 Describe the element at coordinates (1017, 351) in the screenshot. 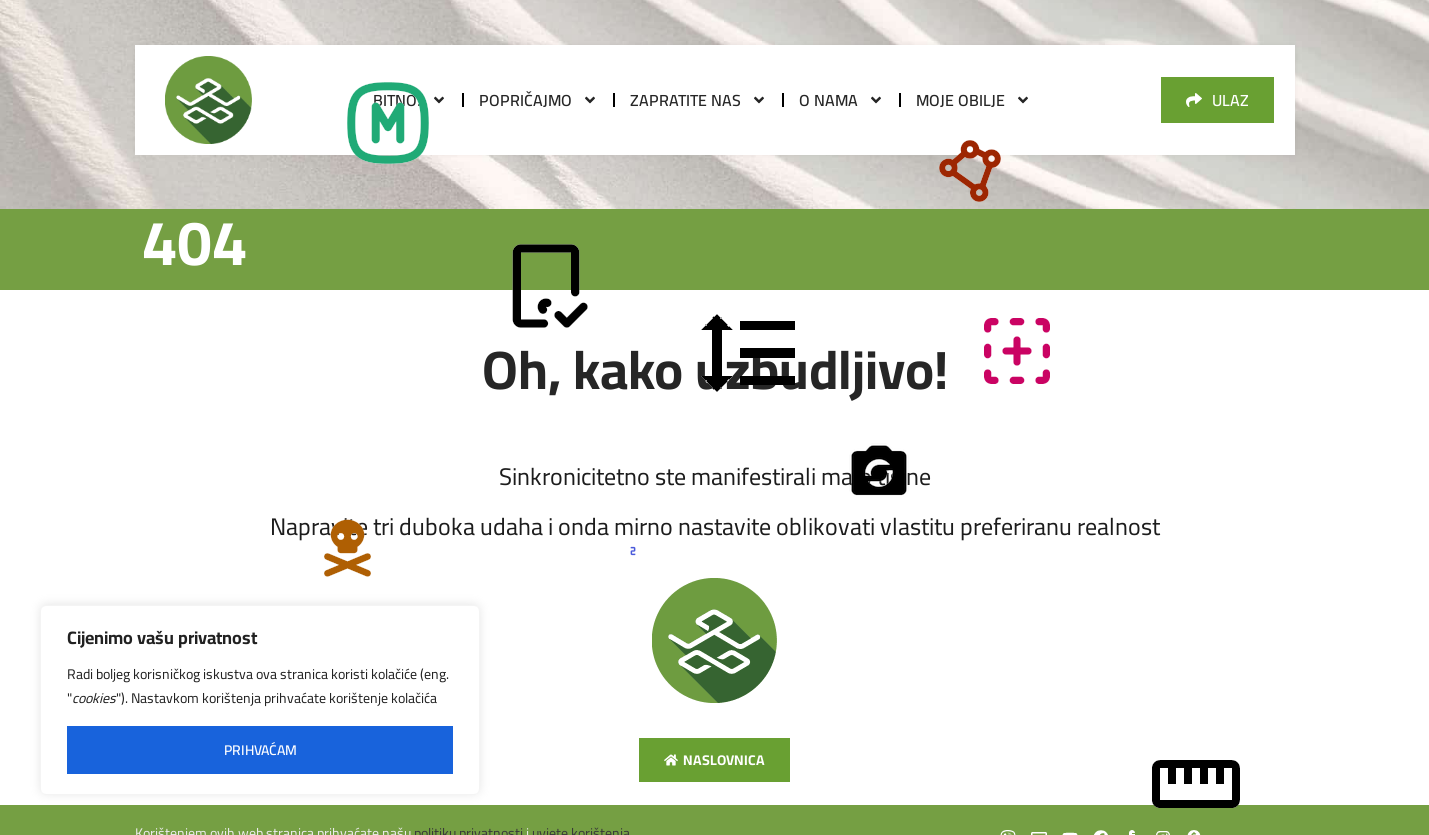

I see `add a new section to the document` at that location.